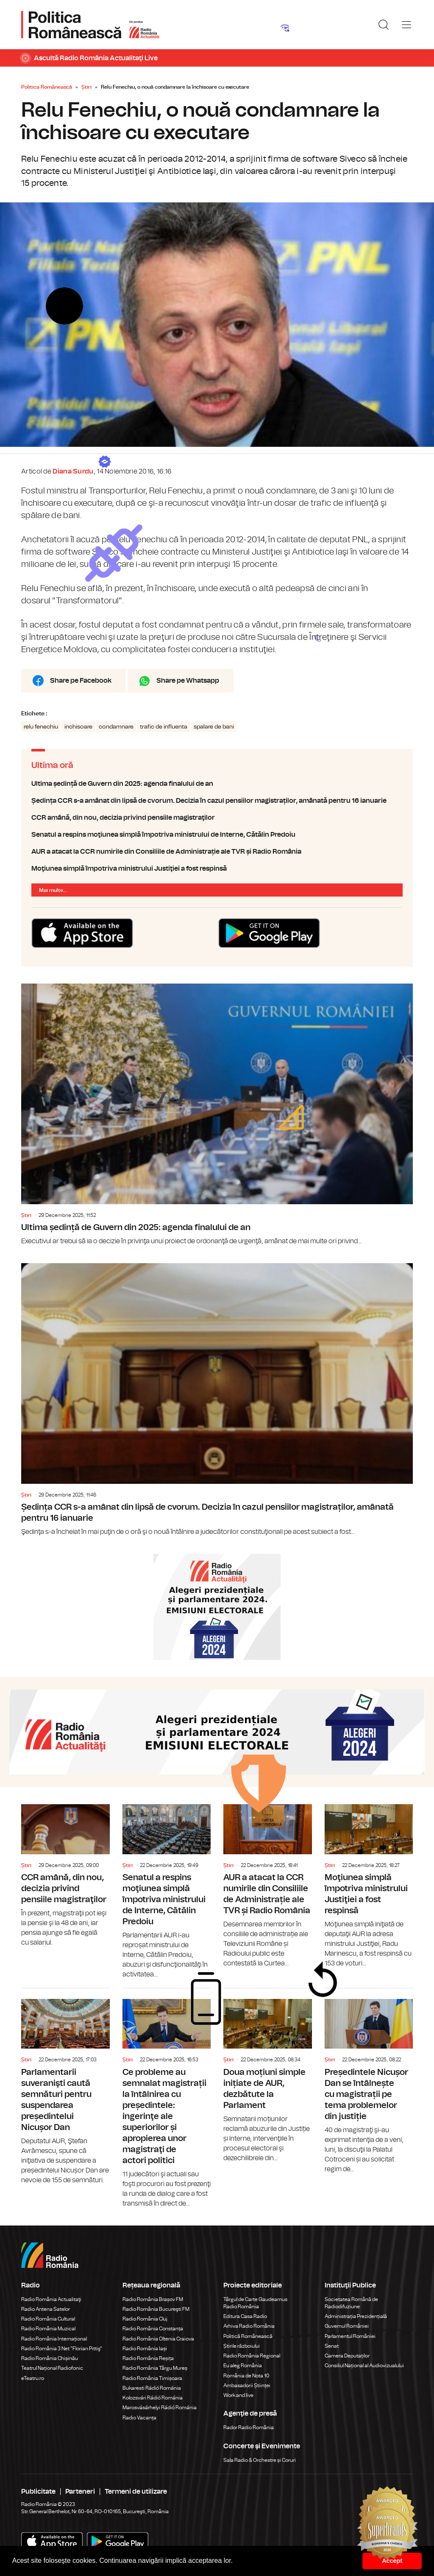  I want to click on confirm or complete an action, so click(64, 306).